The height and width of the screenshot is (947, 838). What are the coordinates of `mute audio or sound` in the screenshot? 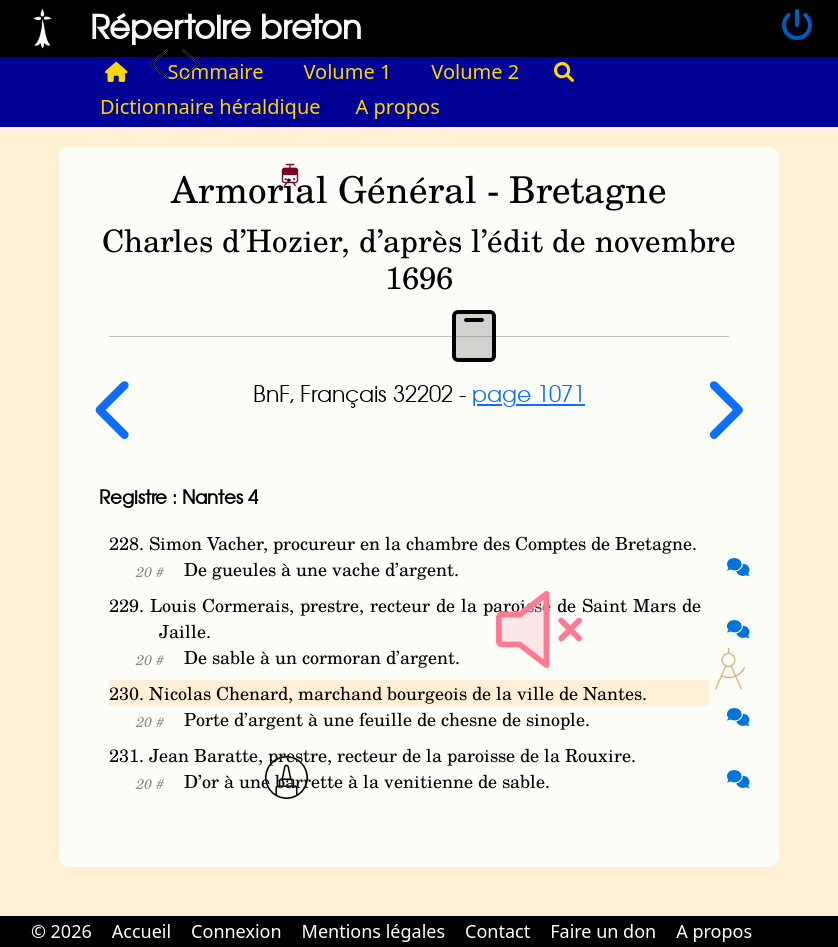 It's located at (534, 629).